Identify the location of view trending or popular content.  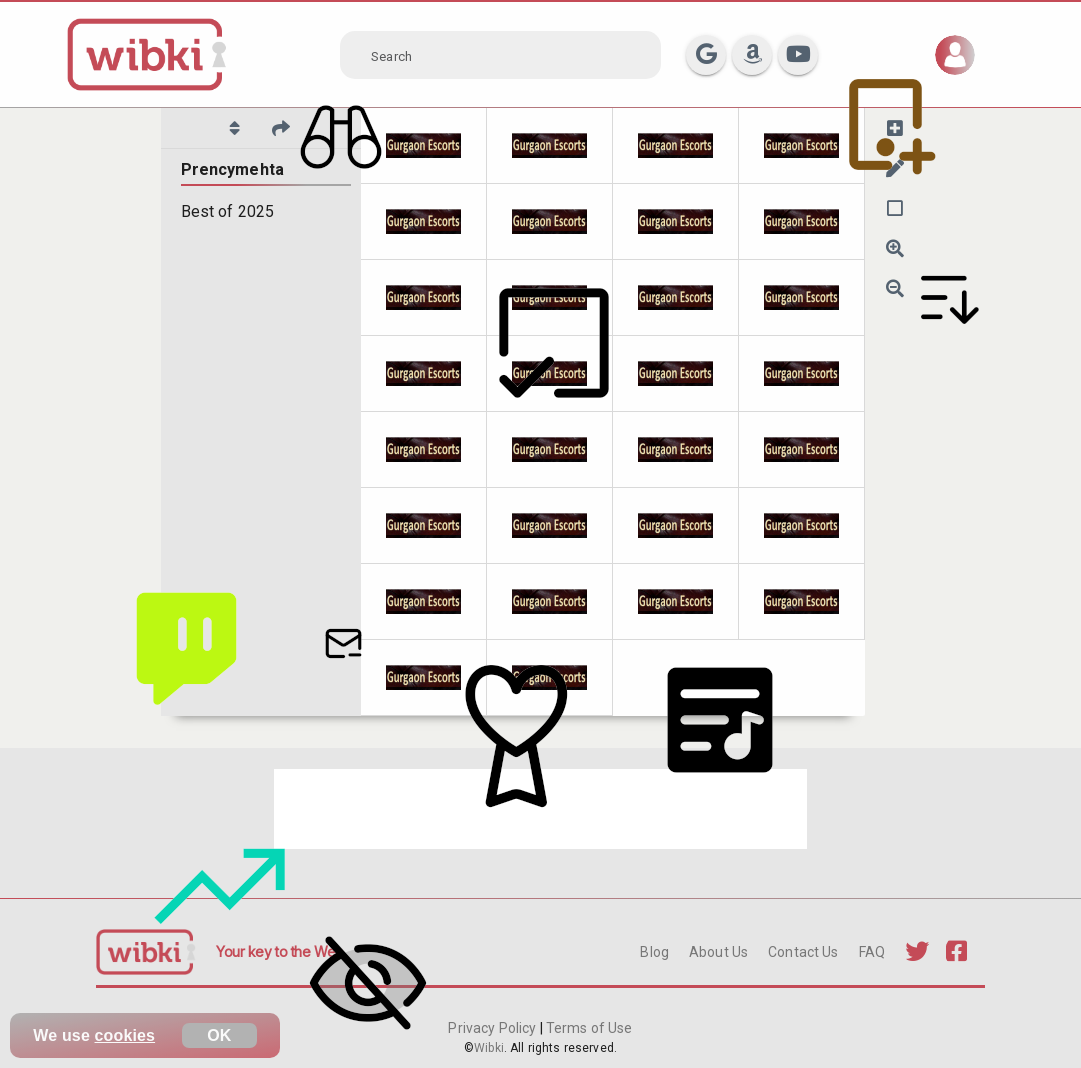
(220, 885).